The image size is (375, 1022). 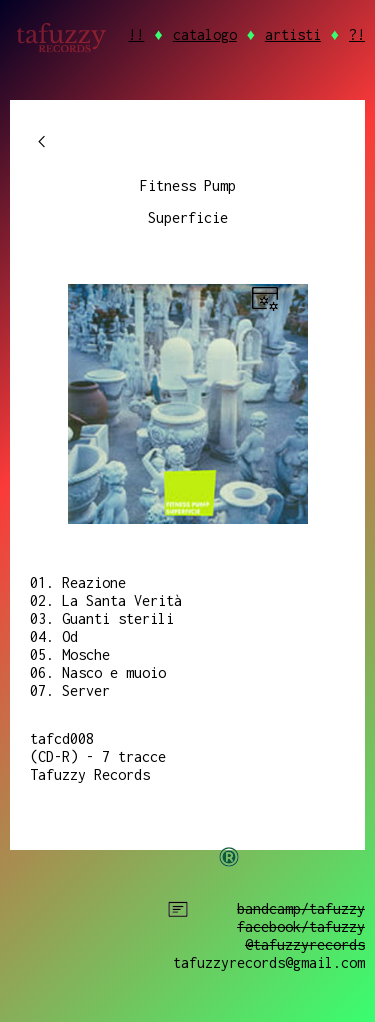 I want to click on view server processes and configurations, so click(x=265, y=298).